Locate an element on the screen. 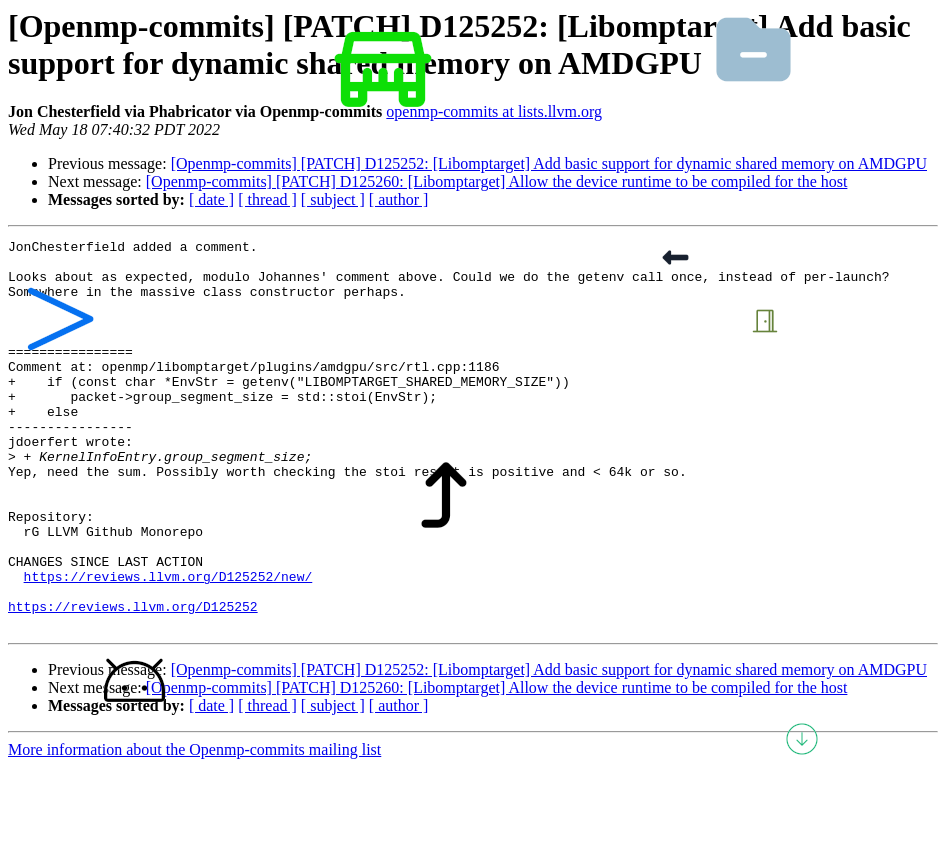  reply to a message or comment is located at coordinates (446, 495).